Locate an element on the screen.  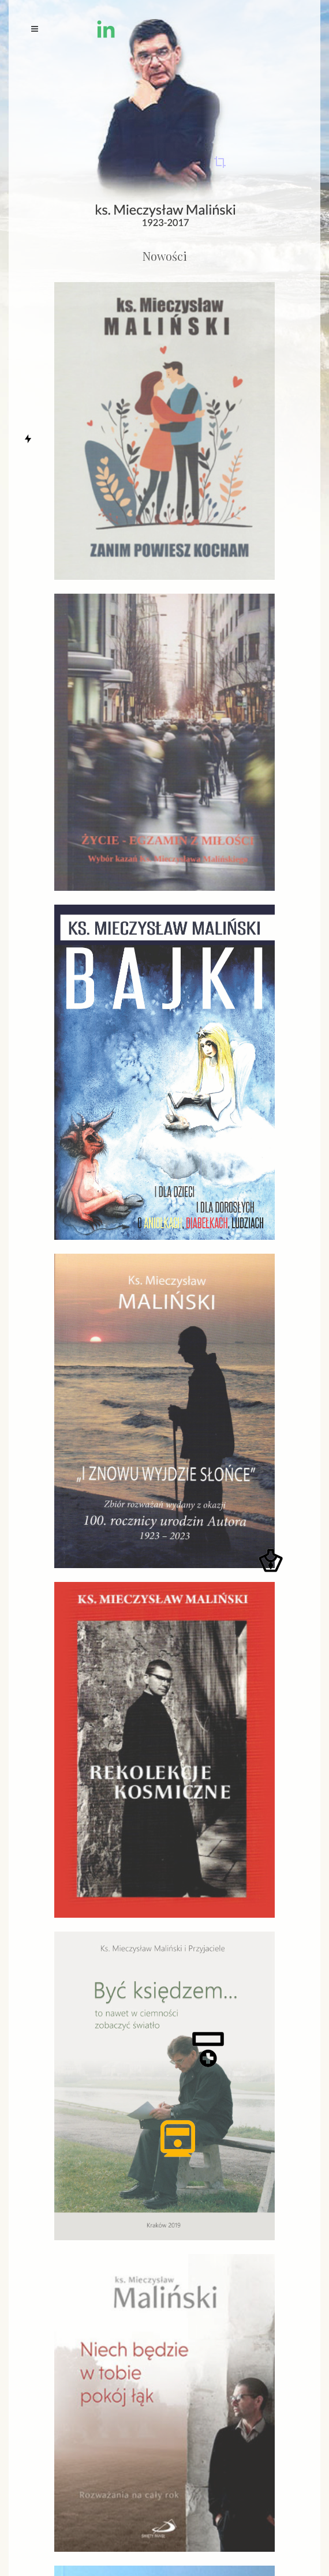
view train schedules or transit options is located at coordinates (178, 2138).